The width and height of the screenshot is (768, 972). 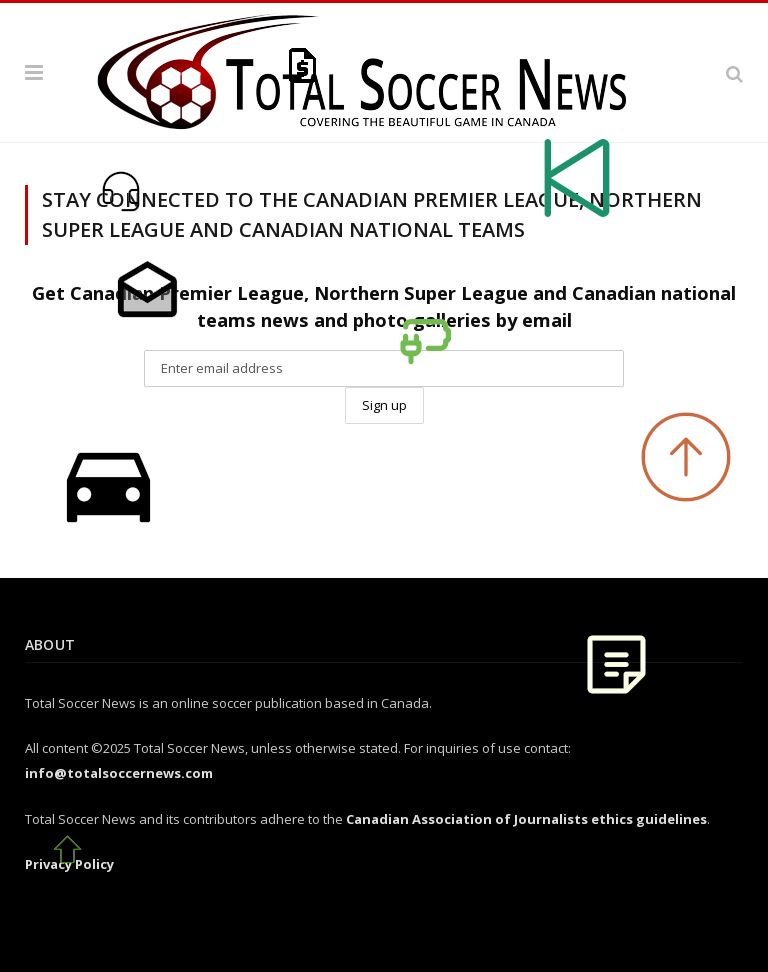 What do you see at coordinates (121, 190) in the screenshot?
I see `contact customer support` at bounding box center [121, 190].